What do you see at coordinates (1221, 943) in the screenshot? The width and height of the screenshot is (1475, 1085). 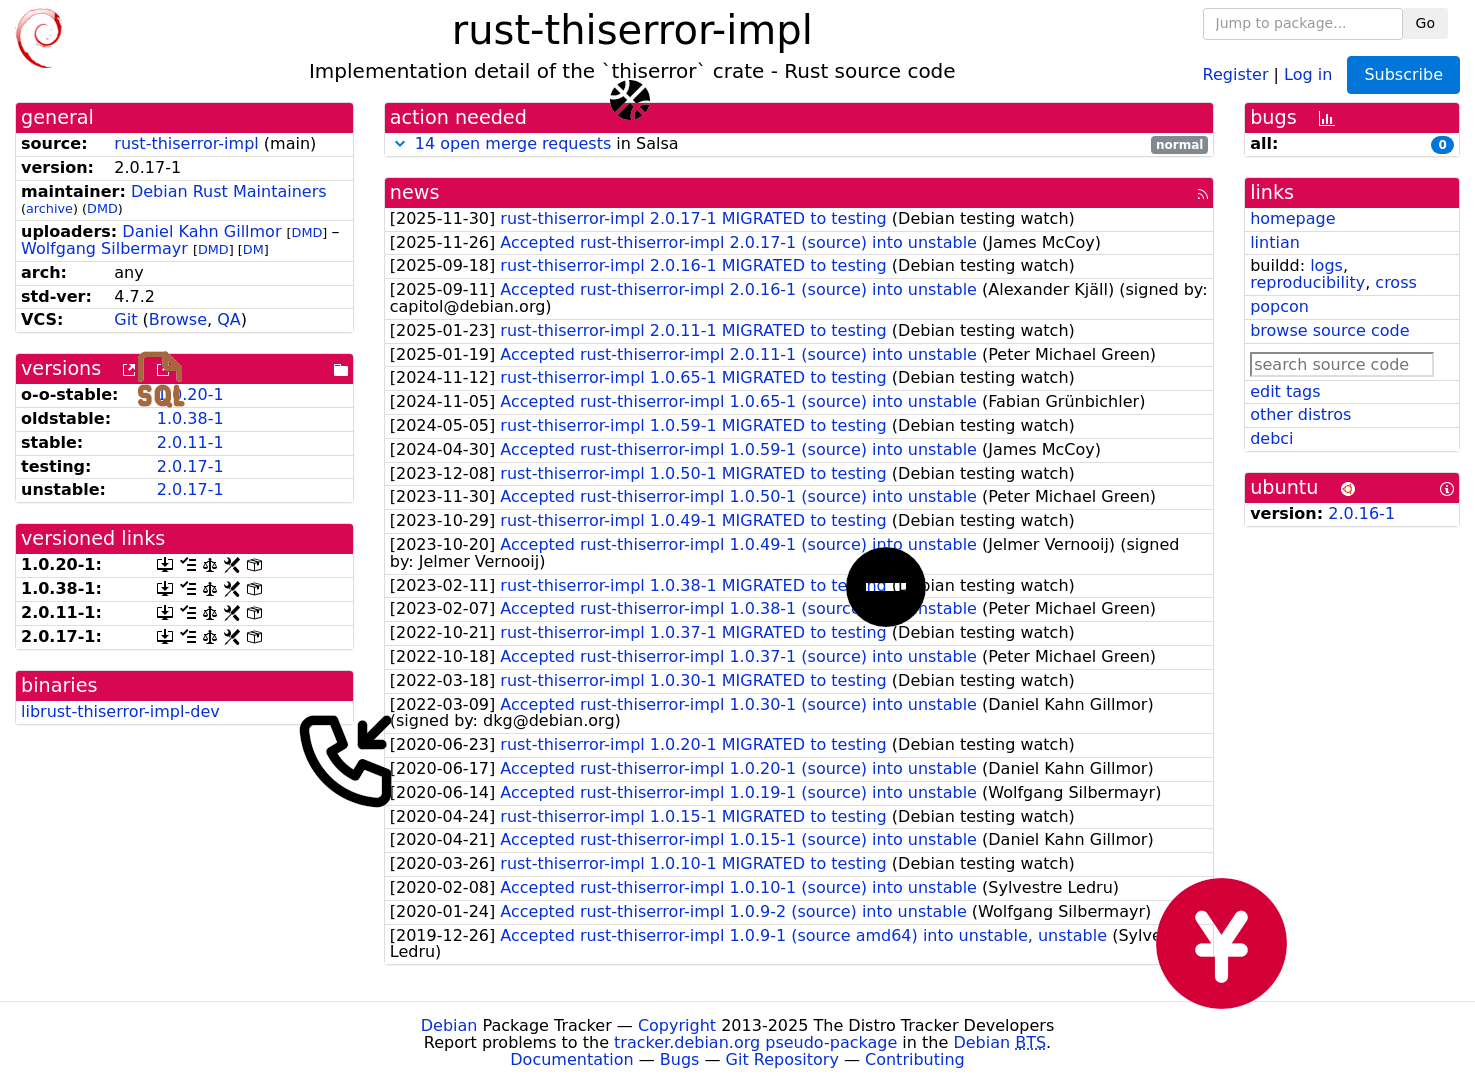 I see `view balance in chinese yuan` at bounding box center [1221, 943].